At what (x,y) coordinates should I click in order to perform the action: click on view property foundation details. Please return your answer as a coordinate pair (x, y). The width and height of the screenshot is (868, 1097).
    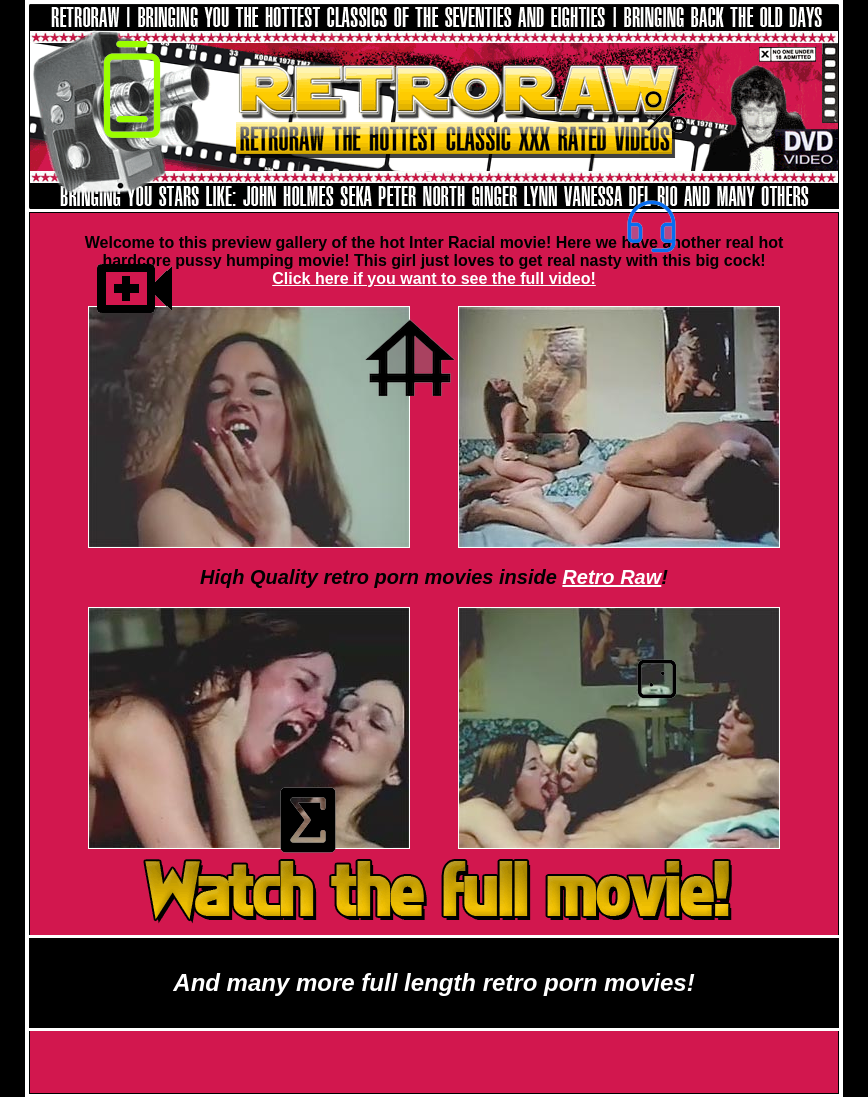
    Looking at the image, I should click on (410, 360).